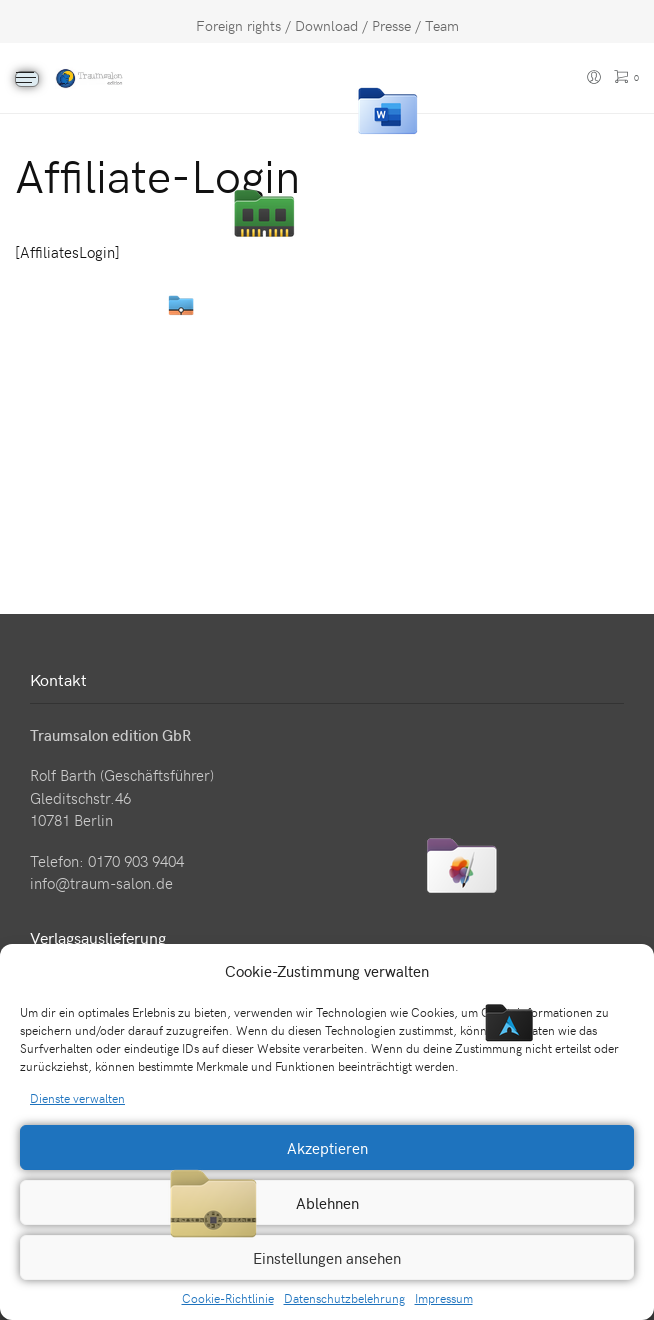 The image size is (654, 1320). Describe the element at coordinates (509, 1024) in the screenshot. I see `folder containing arch linux files or configurations` at that location.